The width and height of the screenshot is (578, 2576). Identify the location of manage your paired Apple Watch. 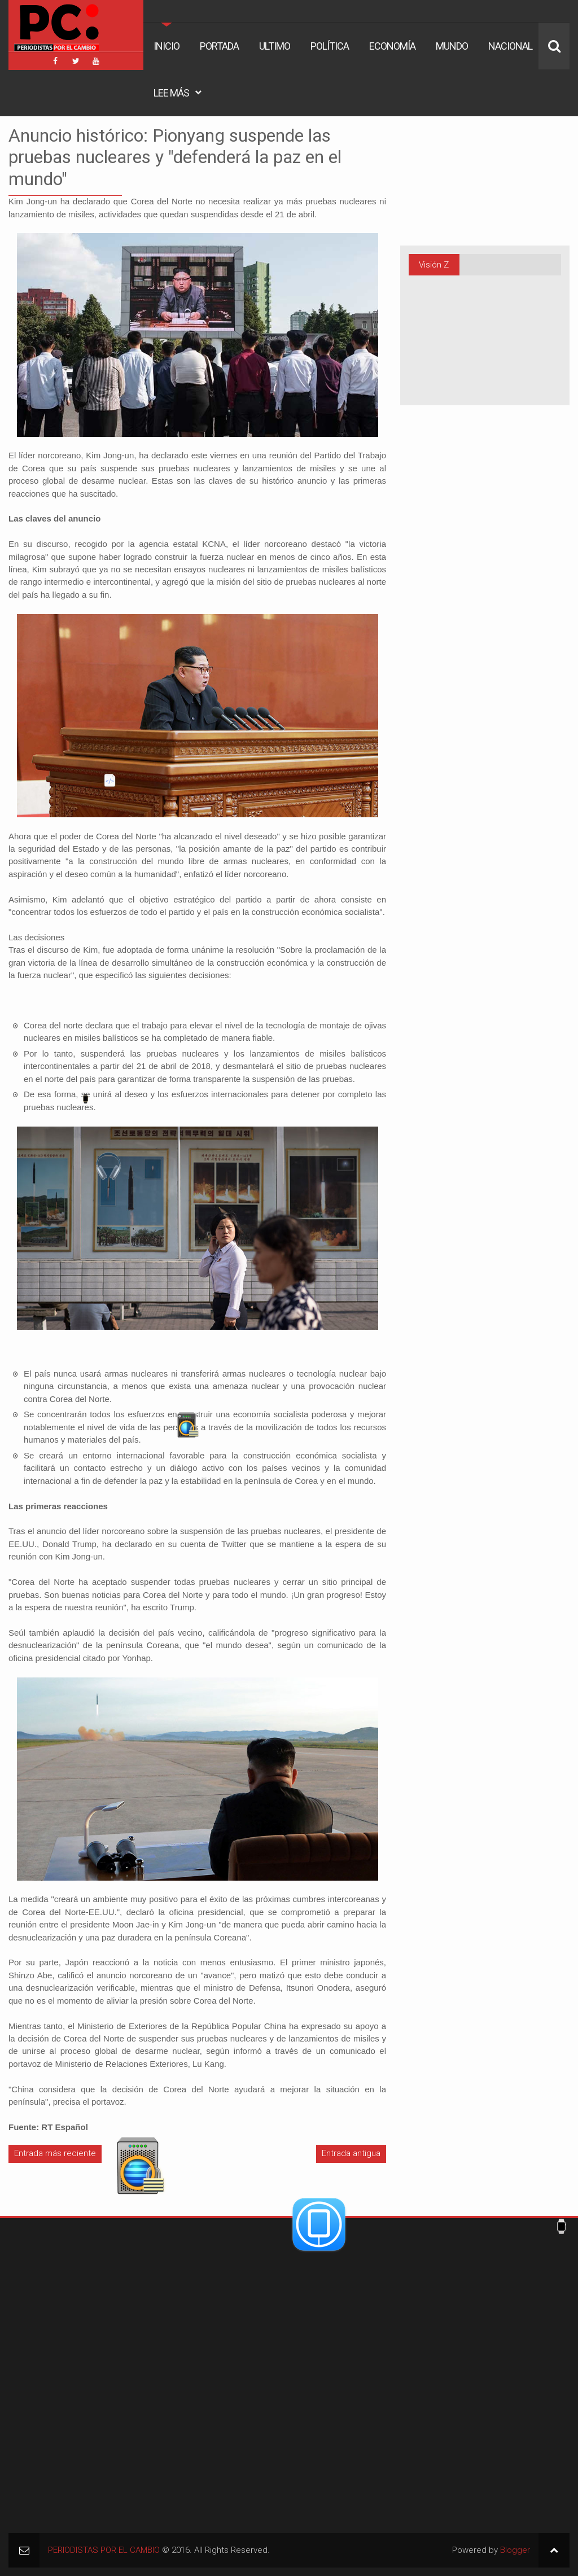
(561, 2226).